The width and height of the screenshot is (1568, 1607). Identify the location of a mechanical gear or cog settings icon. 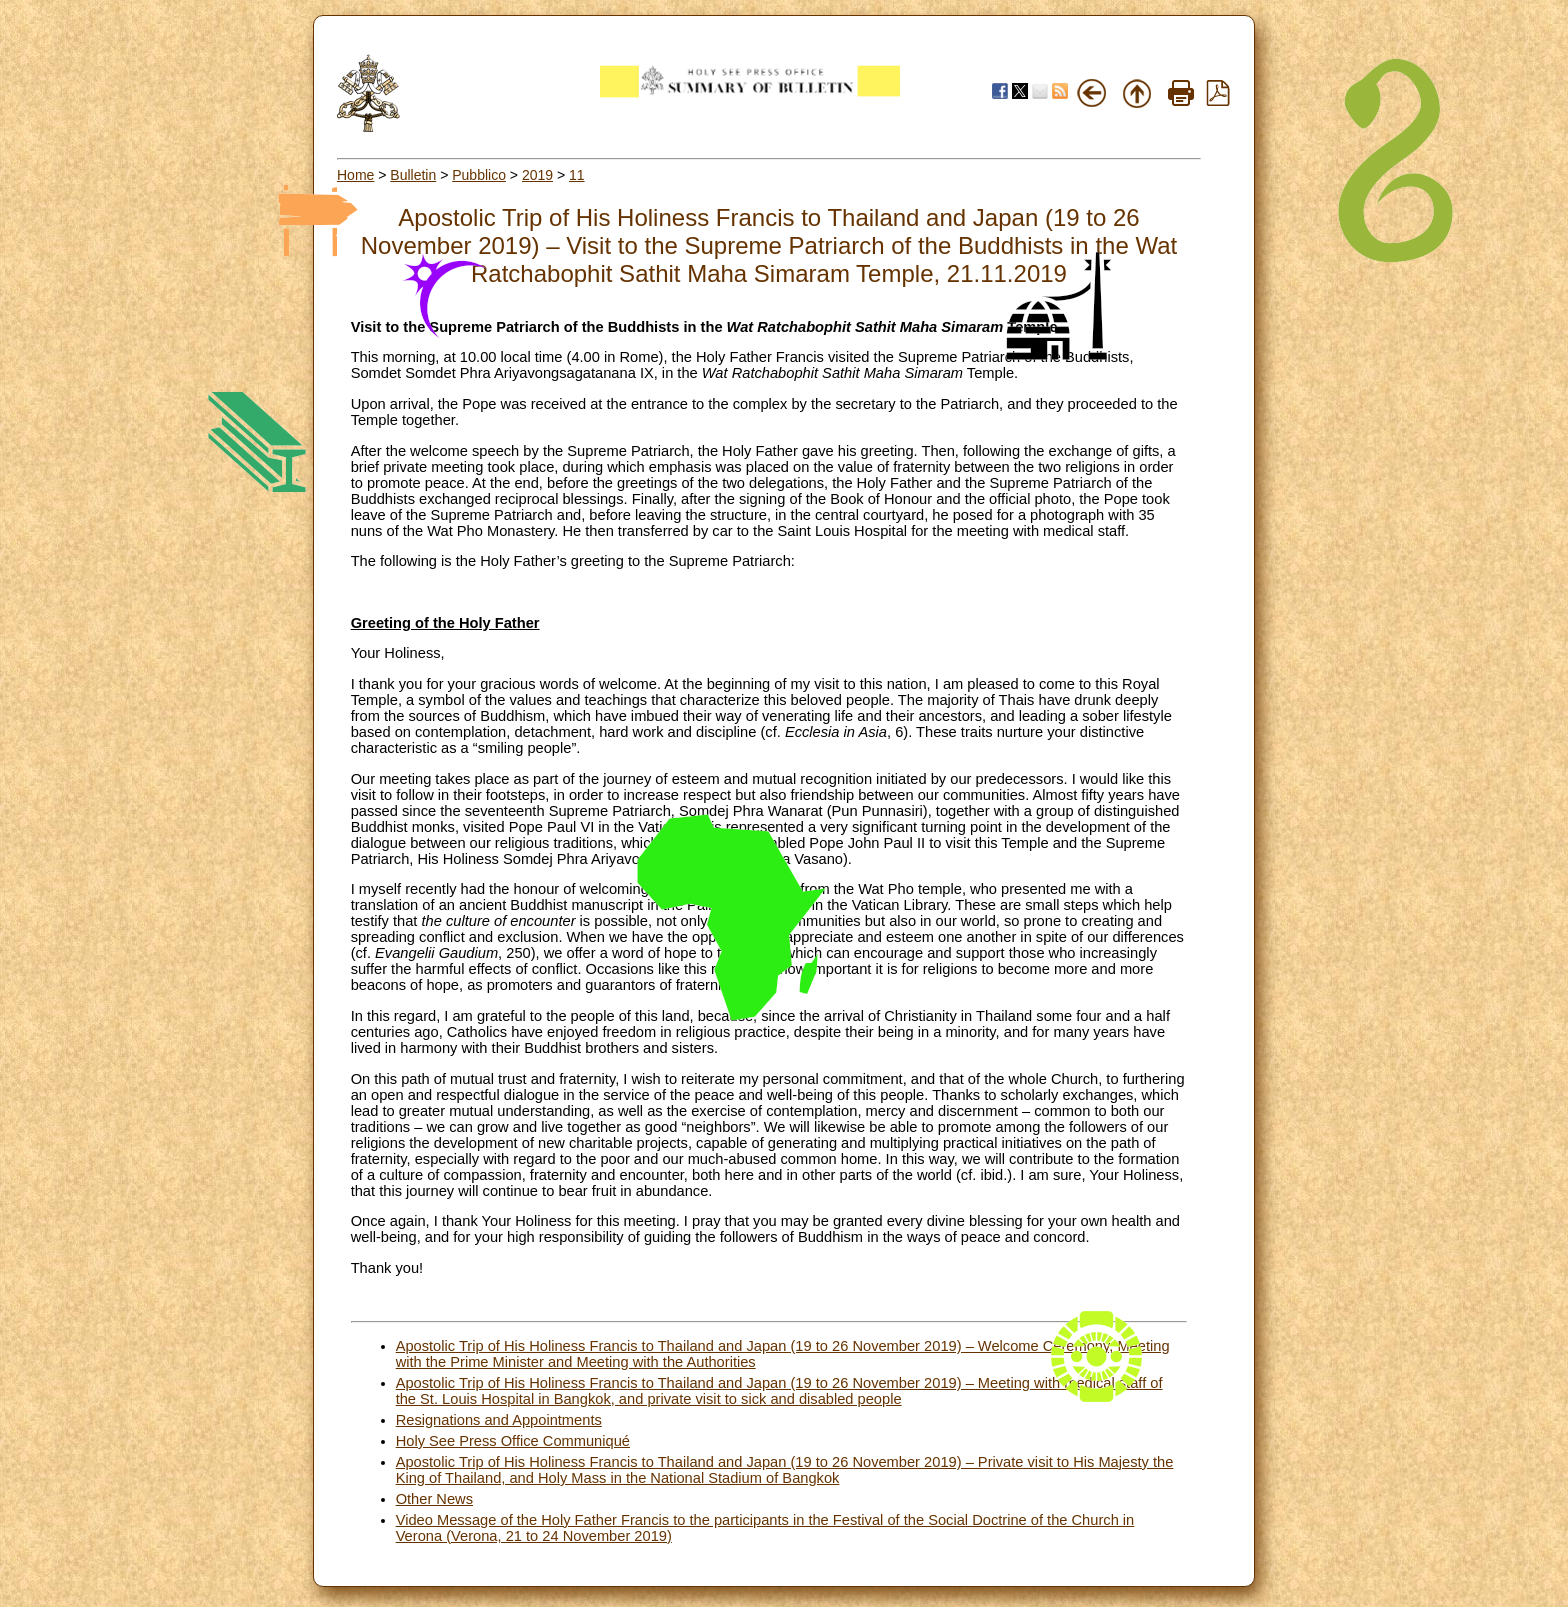
(1096, 1356).